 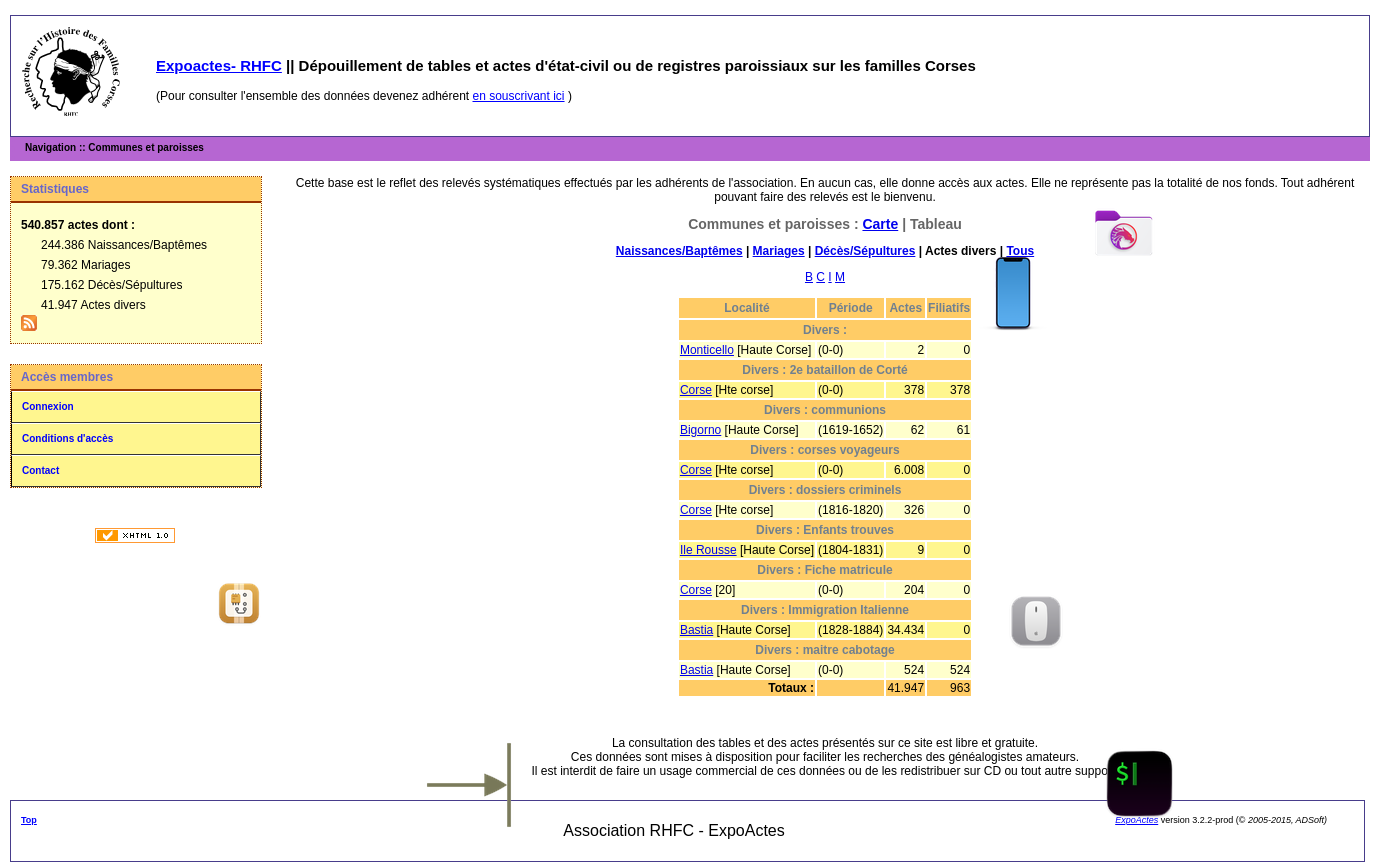 I want to click on go to the last item in a list or sequence, so click(x=469, y=785).